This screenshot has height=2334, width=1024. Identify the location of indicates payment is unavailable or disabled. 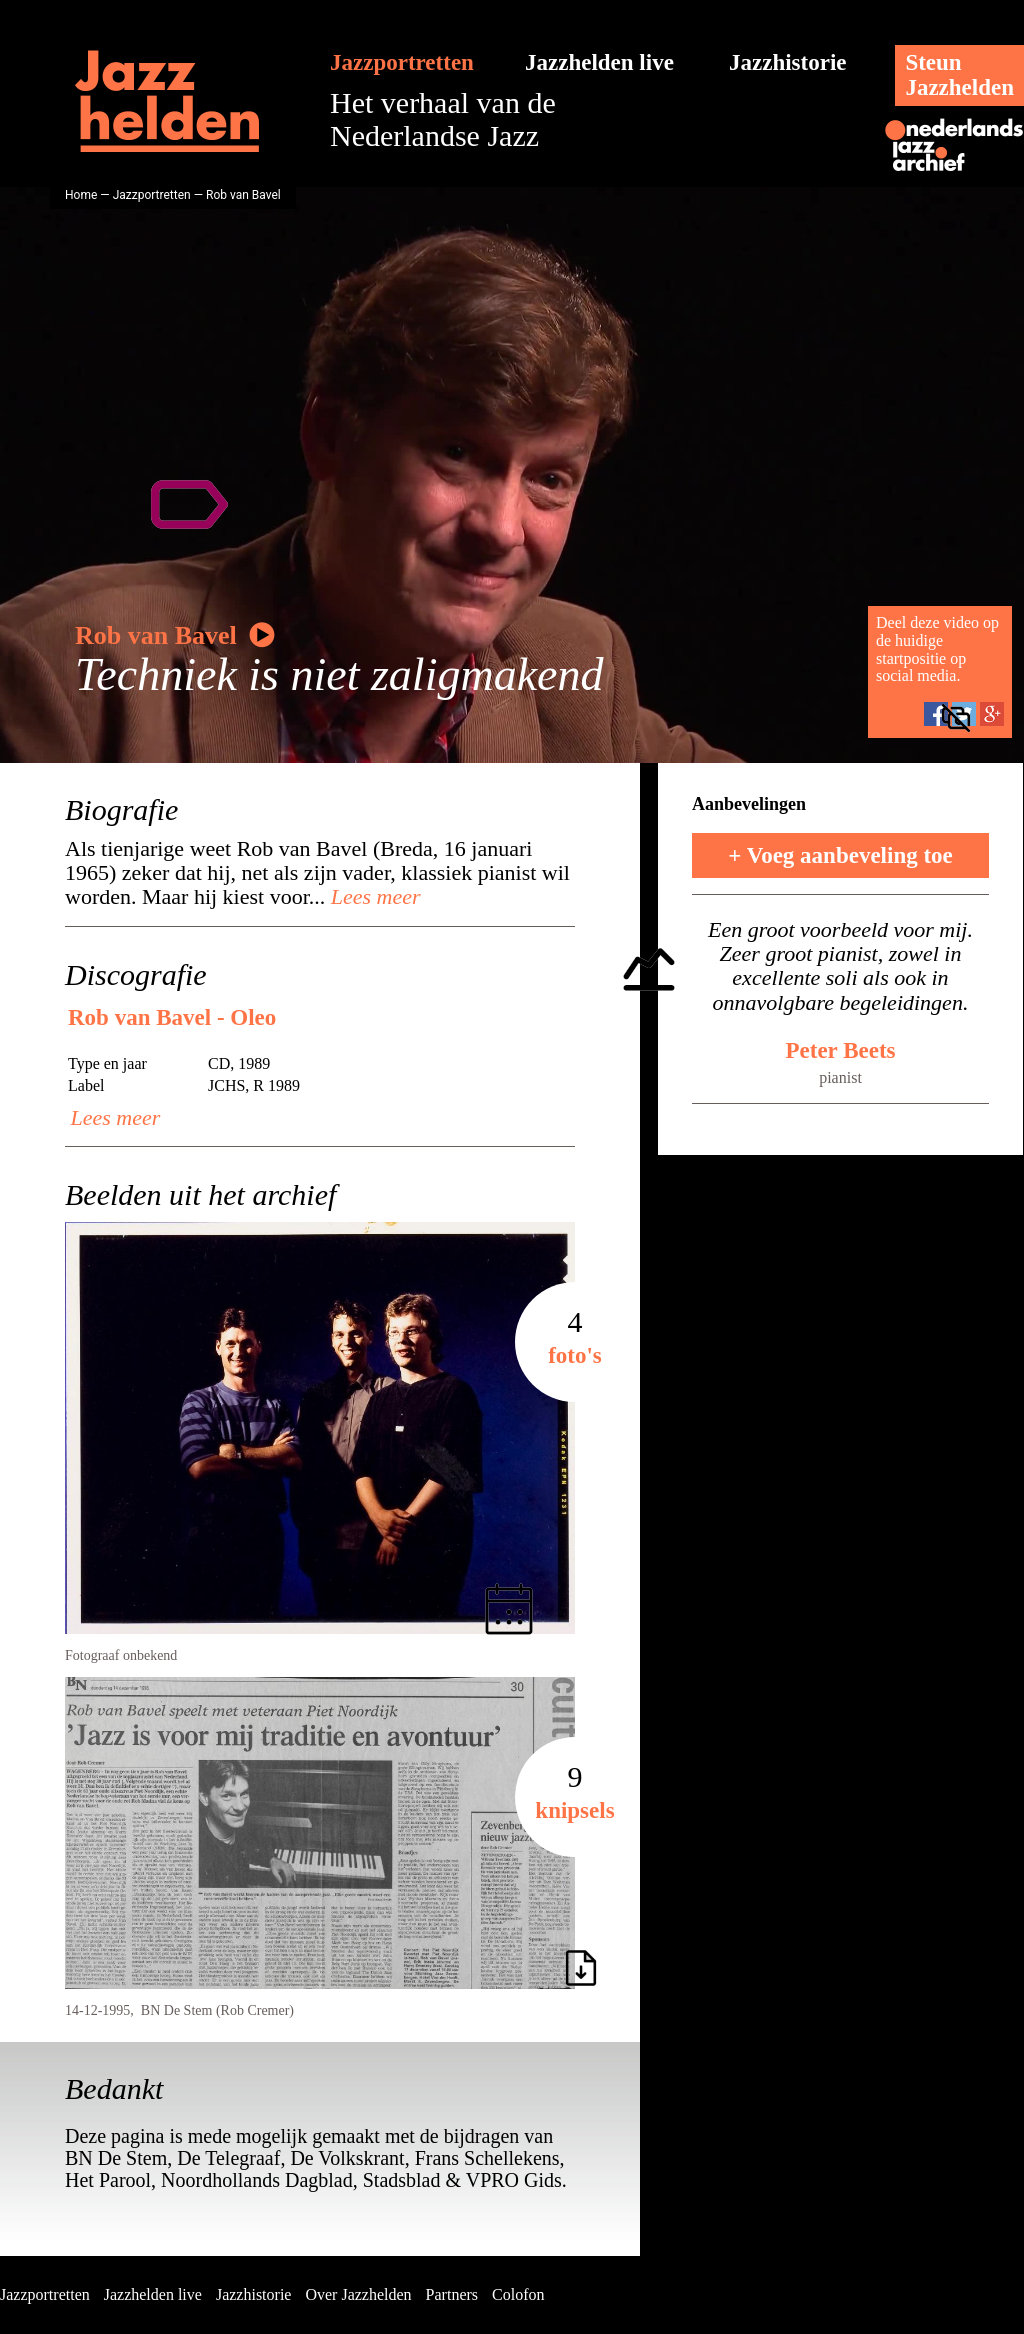
(956, 718).